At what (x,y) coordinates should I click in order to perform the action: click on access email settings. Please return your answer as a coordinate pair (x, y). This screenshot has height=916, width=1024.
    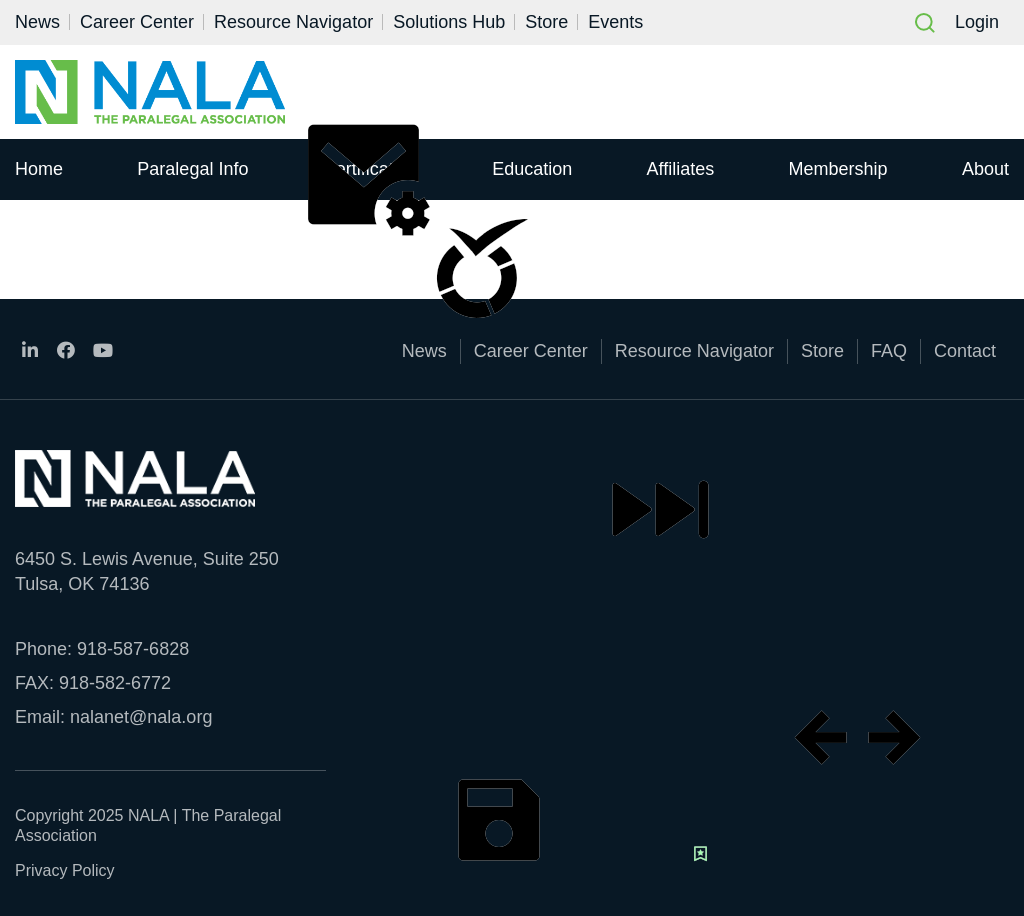
    Looking at the image, I should click on (363, 174).